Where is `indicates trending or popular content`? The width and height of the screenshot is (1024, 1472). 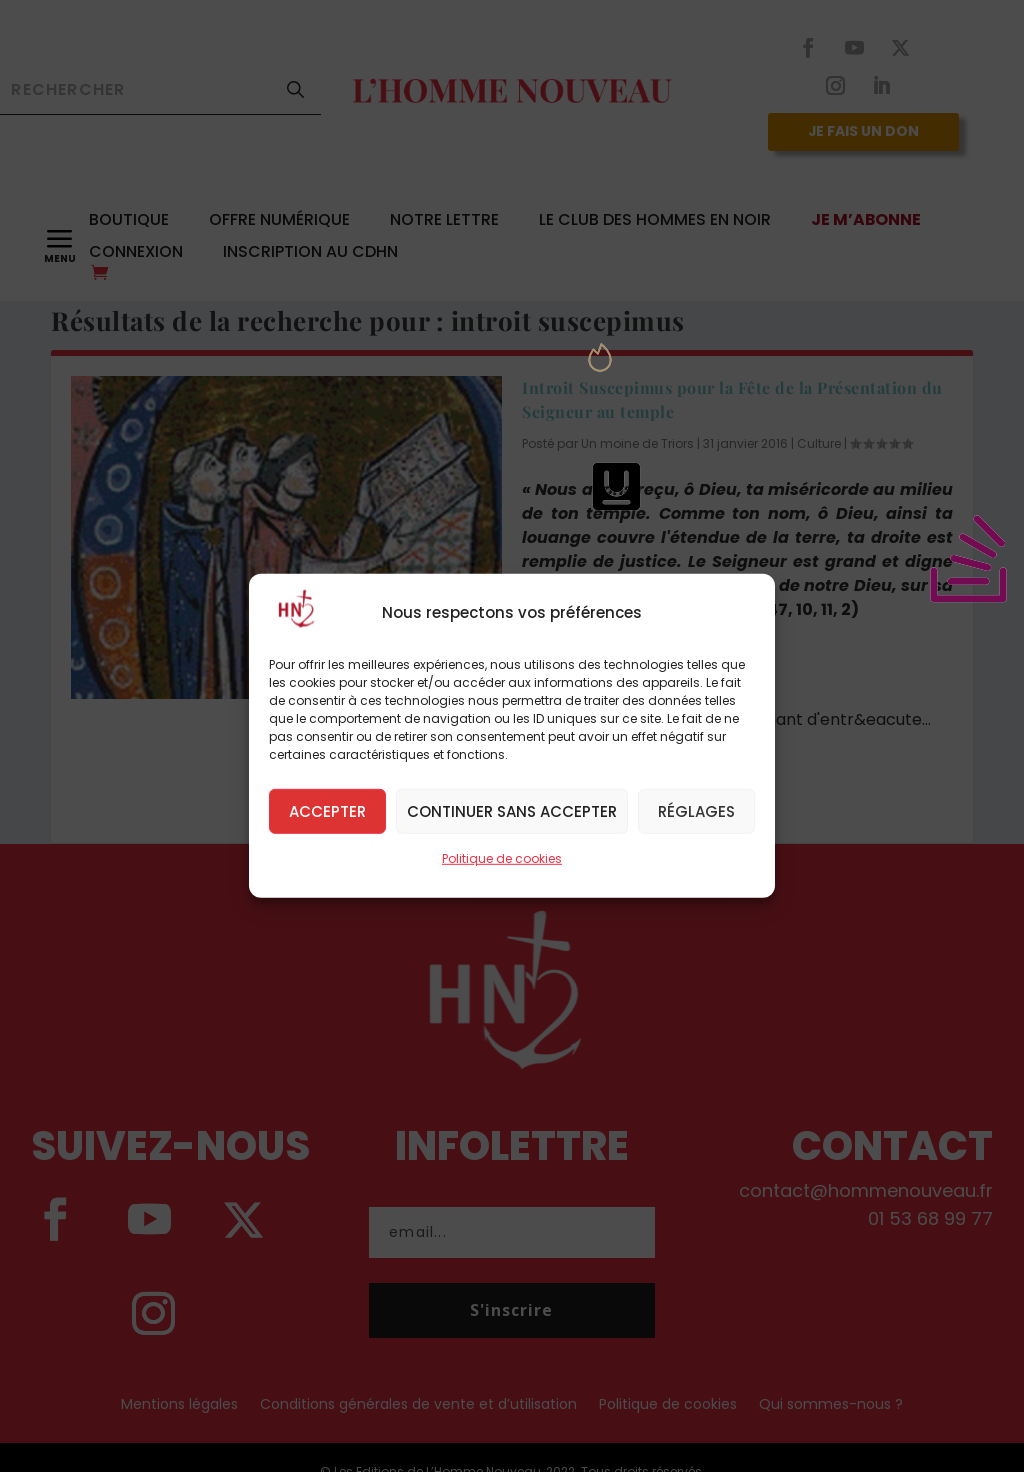
indicates trending or popular content is located at coordinates (600, 358).